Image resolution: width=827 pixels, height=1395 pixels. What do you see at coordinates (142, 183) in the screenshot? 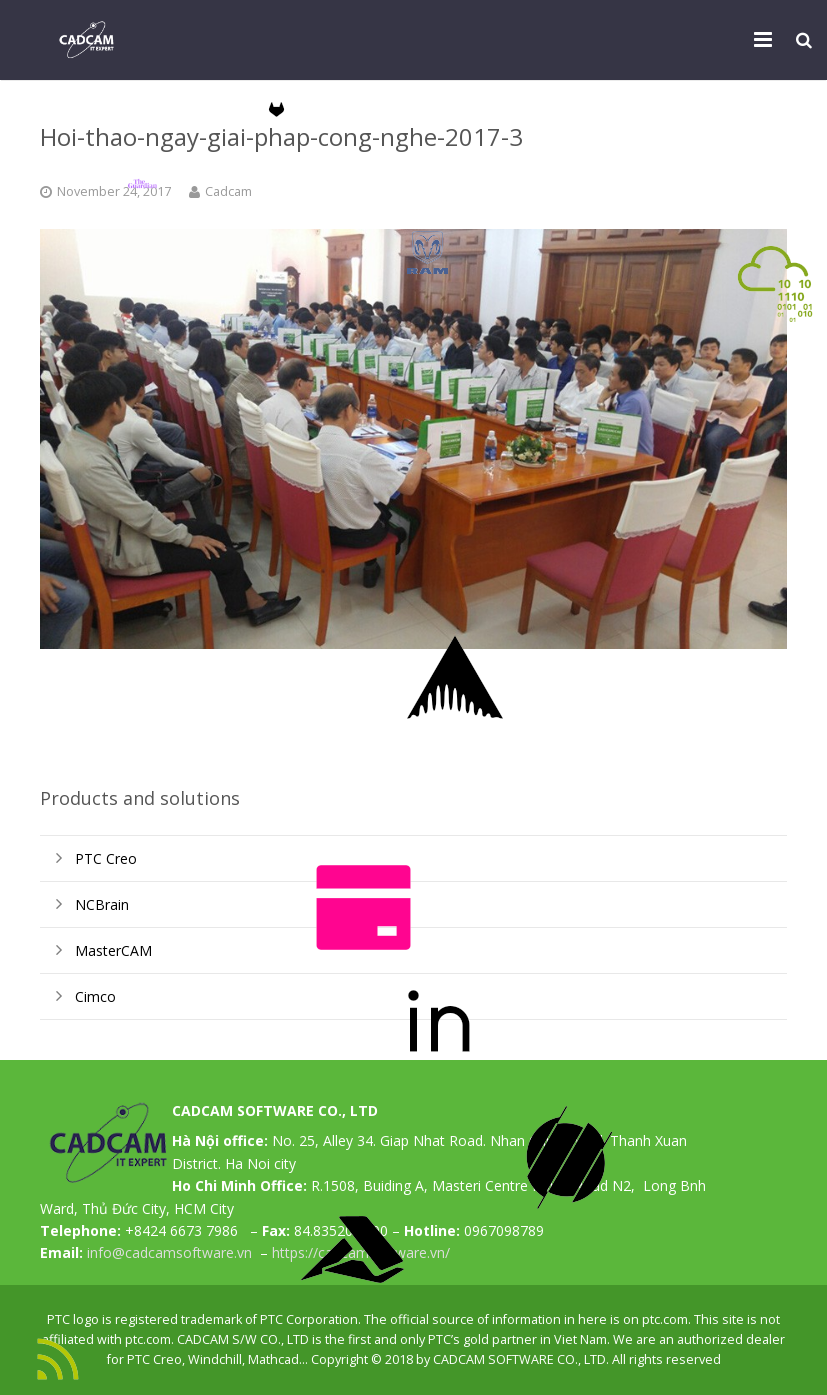
I see `open The Guardian news app` at bounding box center [142, 183].